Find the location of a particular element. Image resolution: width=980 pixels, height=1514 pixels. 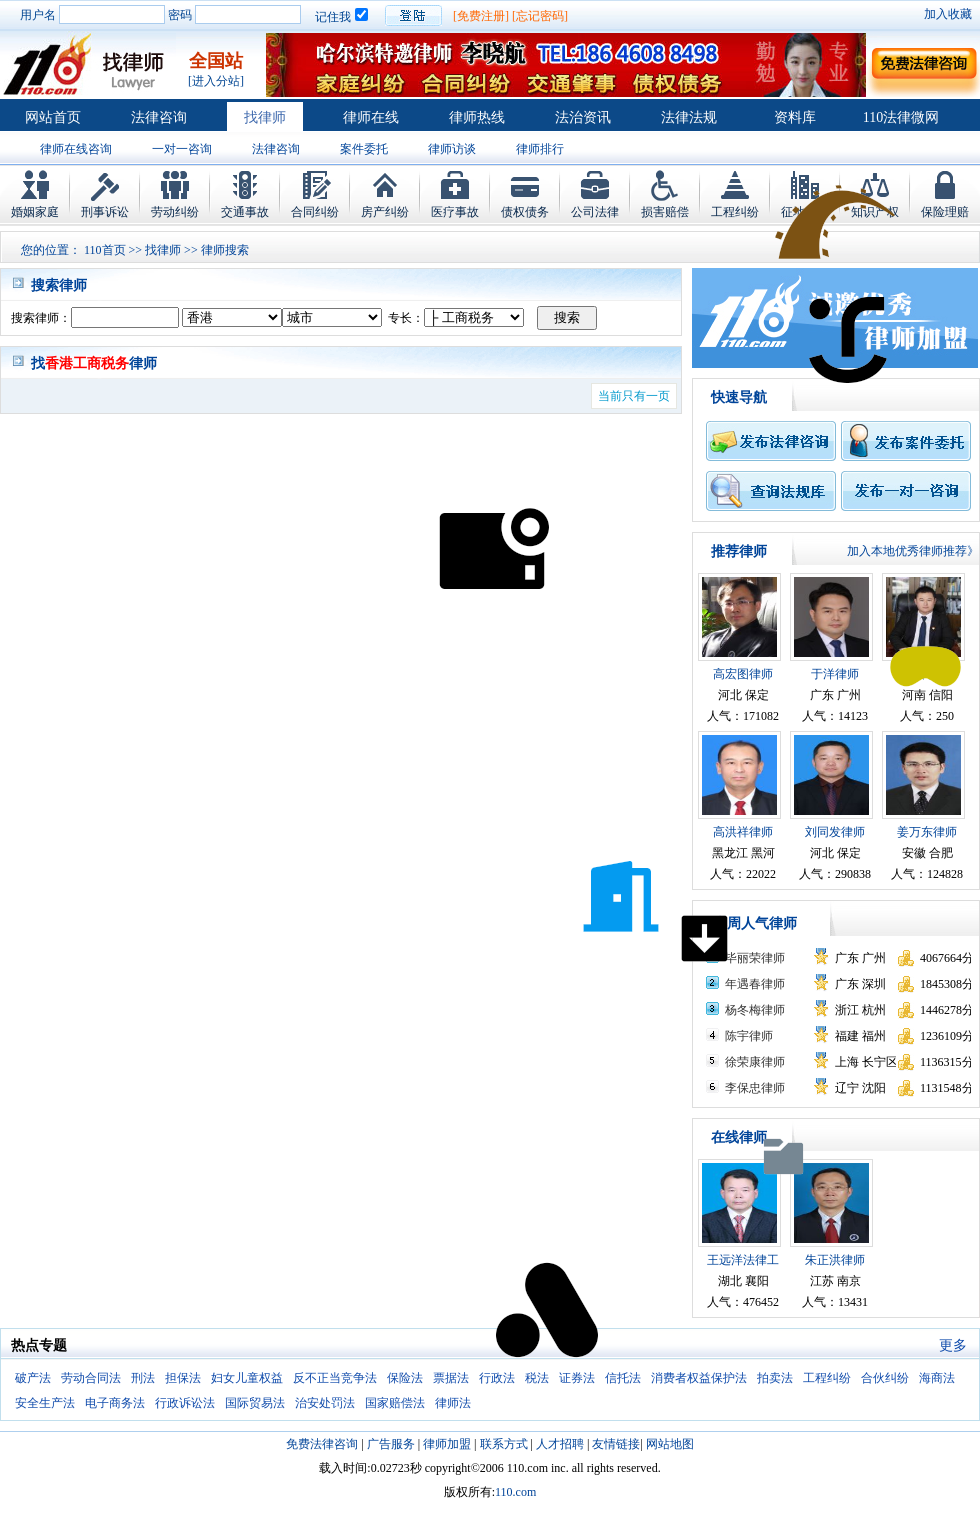

access virtual reality or immersive mode is located at coordinates (925, 665).